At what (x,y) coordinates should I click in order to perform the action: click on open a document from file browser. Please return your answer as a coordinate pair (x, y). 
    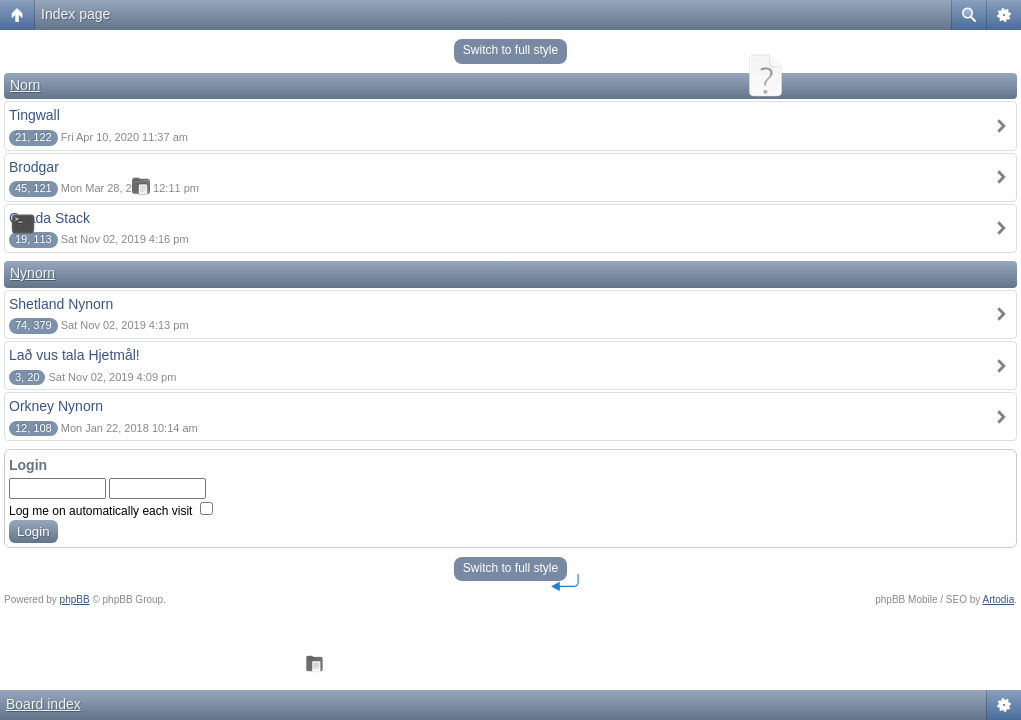
    Looking at the image, I should click on (141, 186).